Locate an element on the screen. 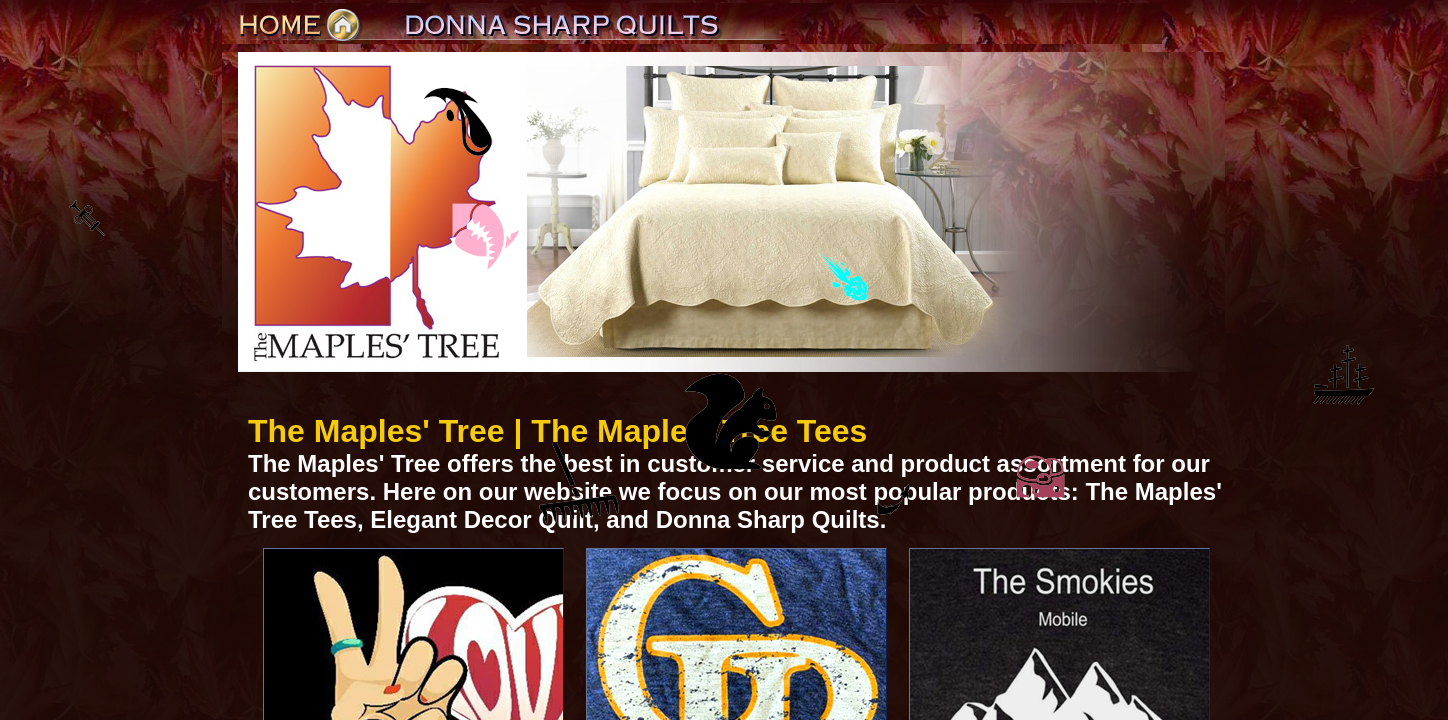  launch or deploy an application is located at coordinates (893, 498).